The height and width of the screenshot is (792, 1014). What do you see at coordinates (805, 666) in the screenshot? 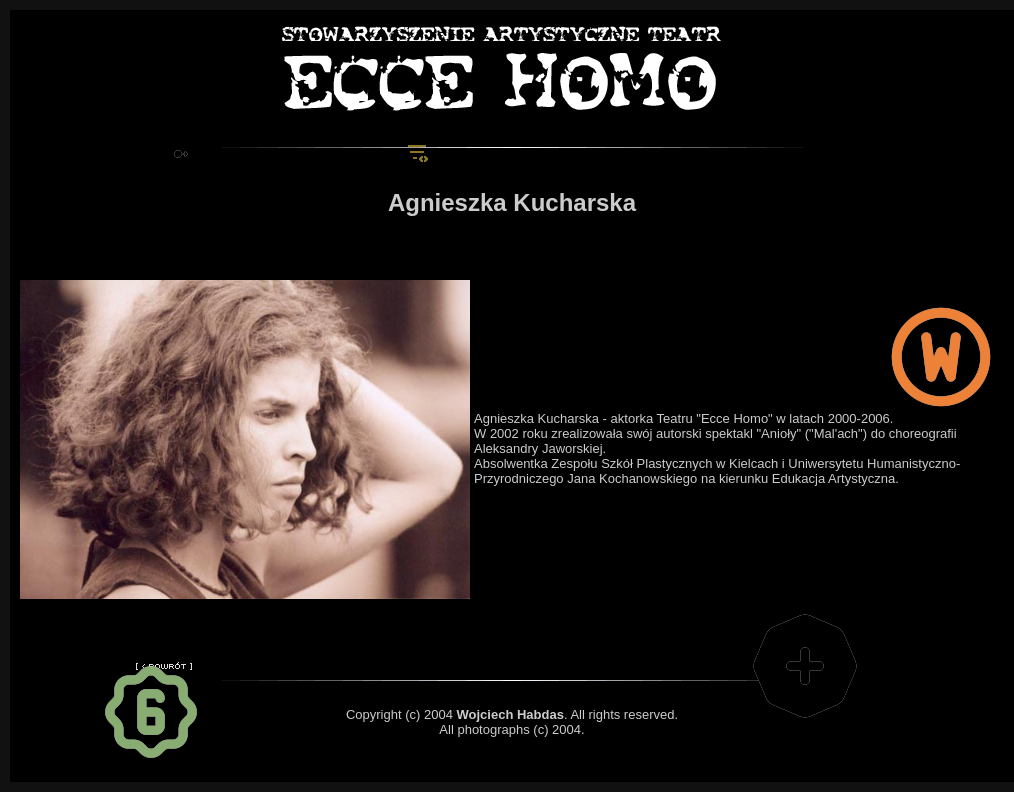
I see `add a new item or element` at bounding box center [805, 666].